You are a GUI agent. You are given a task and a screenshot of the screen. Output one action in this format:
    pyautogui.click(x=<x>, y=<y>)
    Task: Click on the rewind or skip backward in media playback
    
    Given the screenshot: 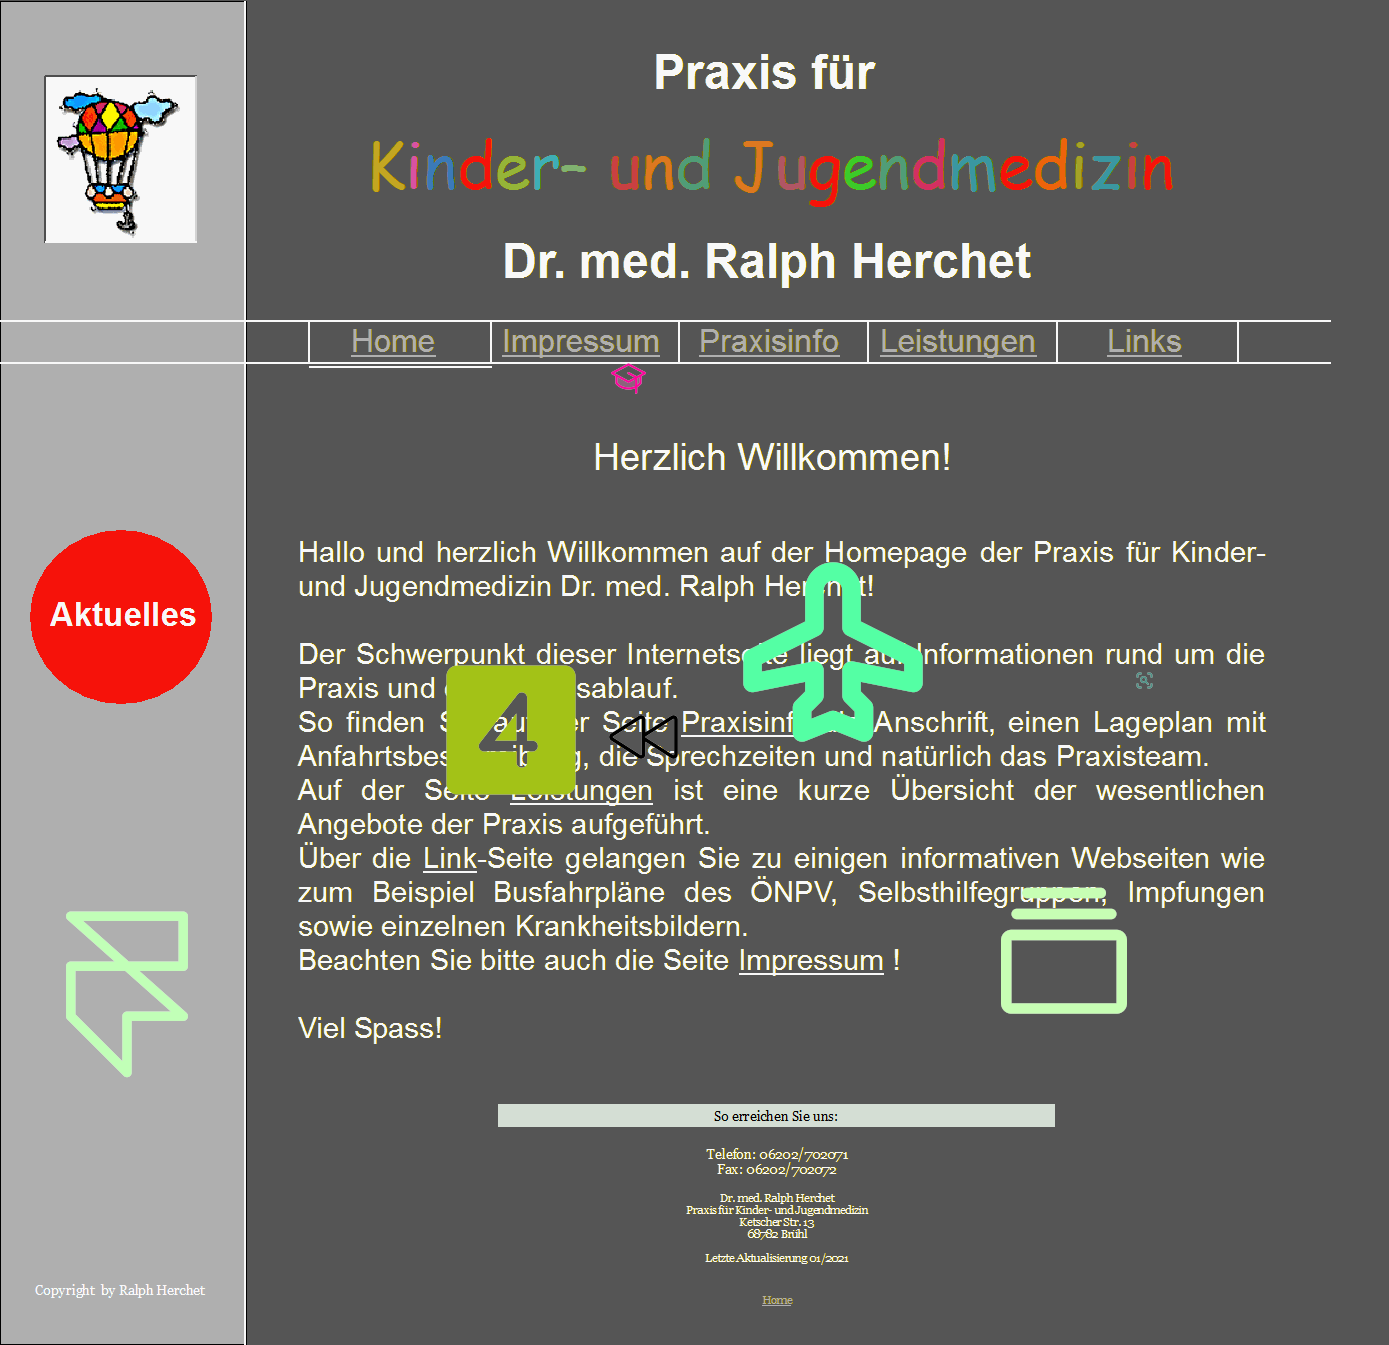 What is the action you would take?
    pyautogui.click(x=646, y=737)
    